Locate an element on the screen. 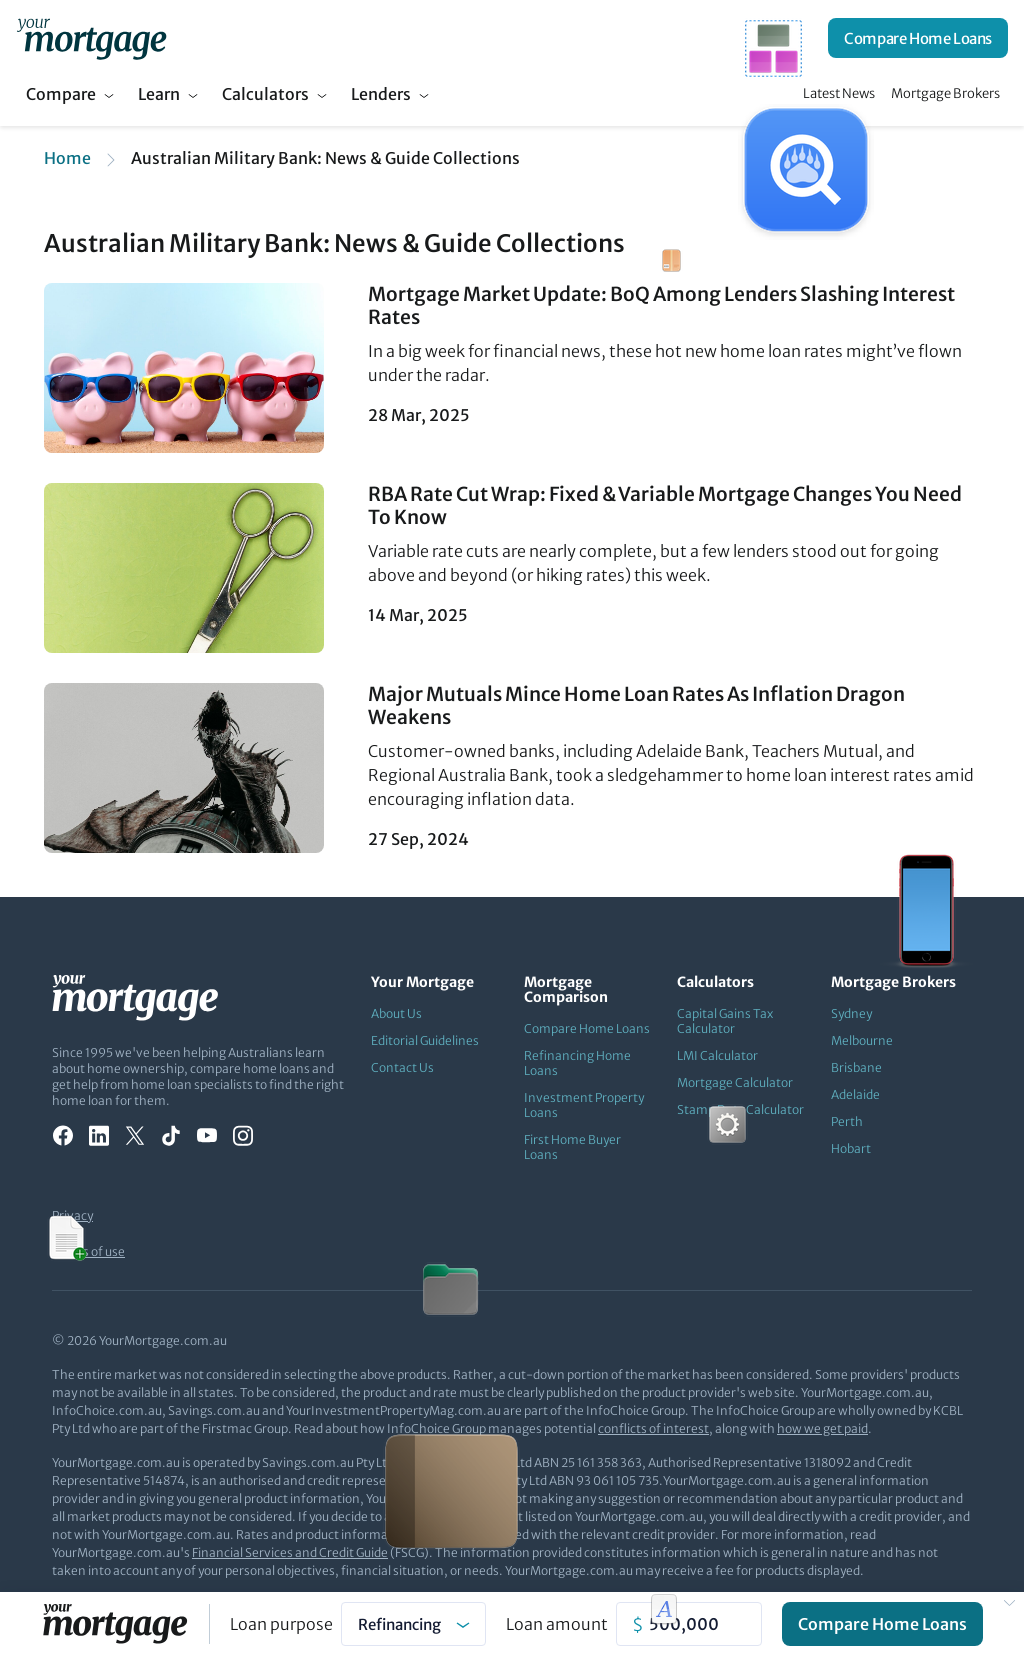 This screenshot has height=1655, width=1024. an OpenType font file is located at coordinates (664, 1609).